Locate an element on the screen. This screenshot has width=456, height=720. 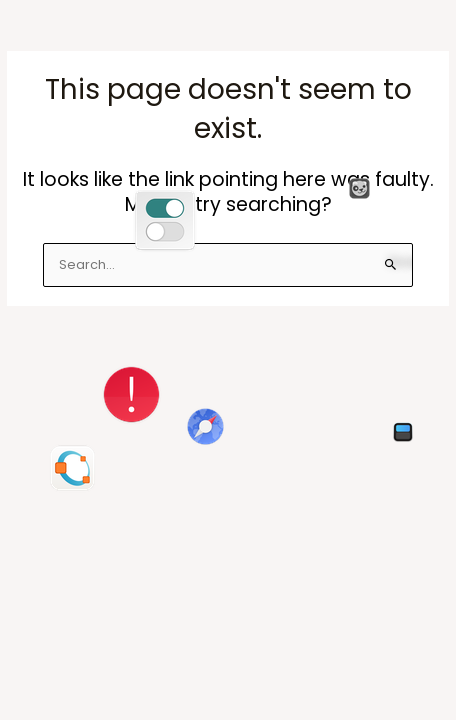
open desktop preferences or system settings is located at coordinates (165, 220).